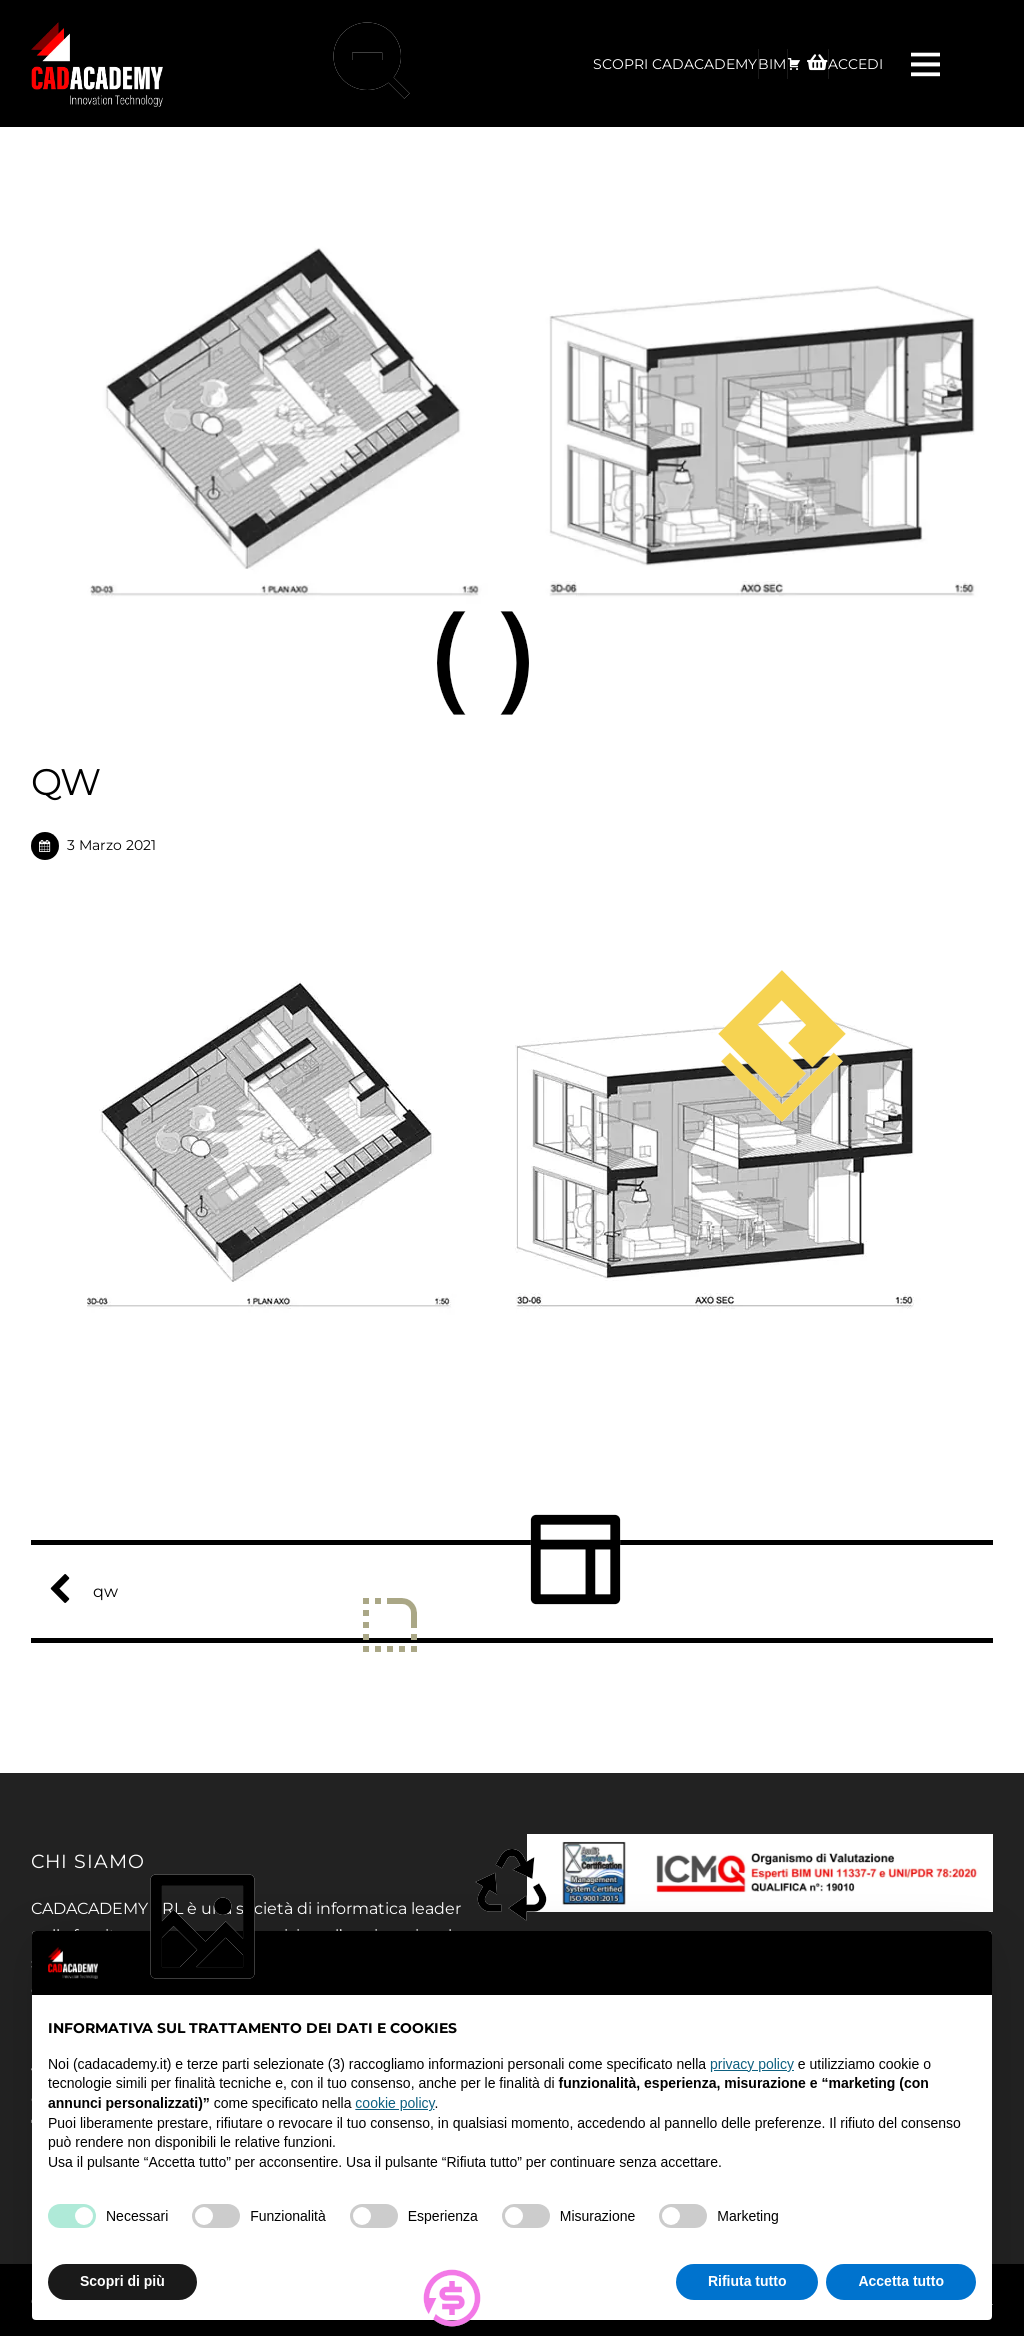 The height and width of the screenshot is (2336, 1024). What do you see at coordinates (371, 60) in the screenshot?
I see `zoom out to see more content` at bounding box center [371, 60].